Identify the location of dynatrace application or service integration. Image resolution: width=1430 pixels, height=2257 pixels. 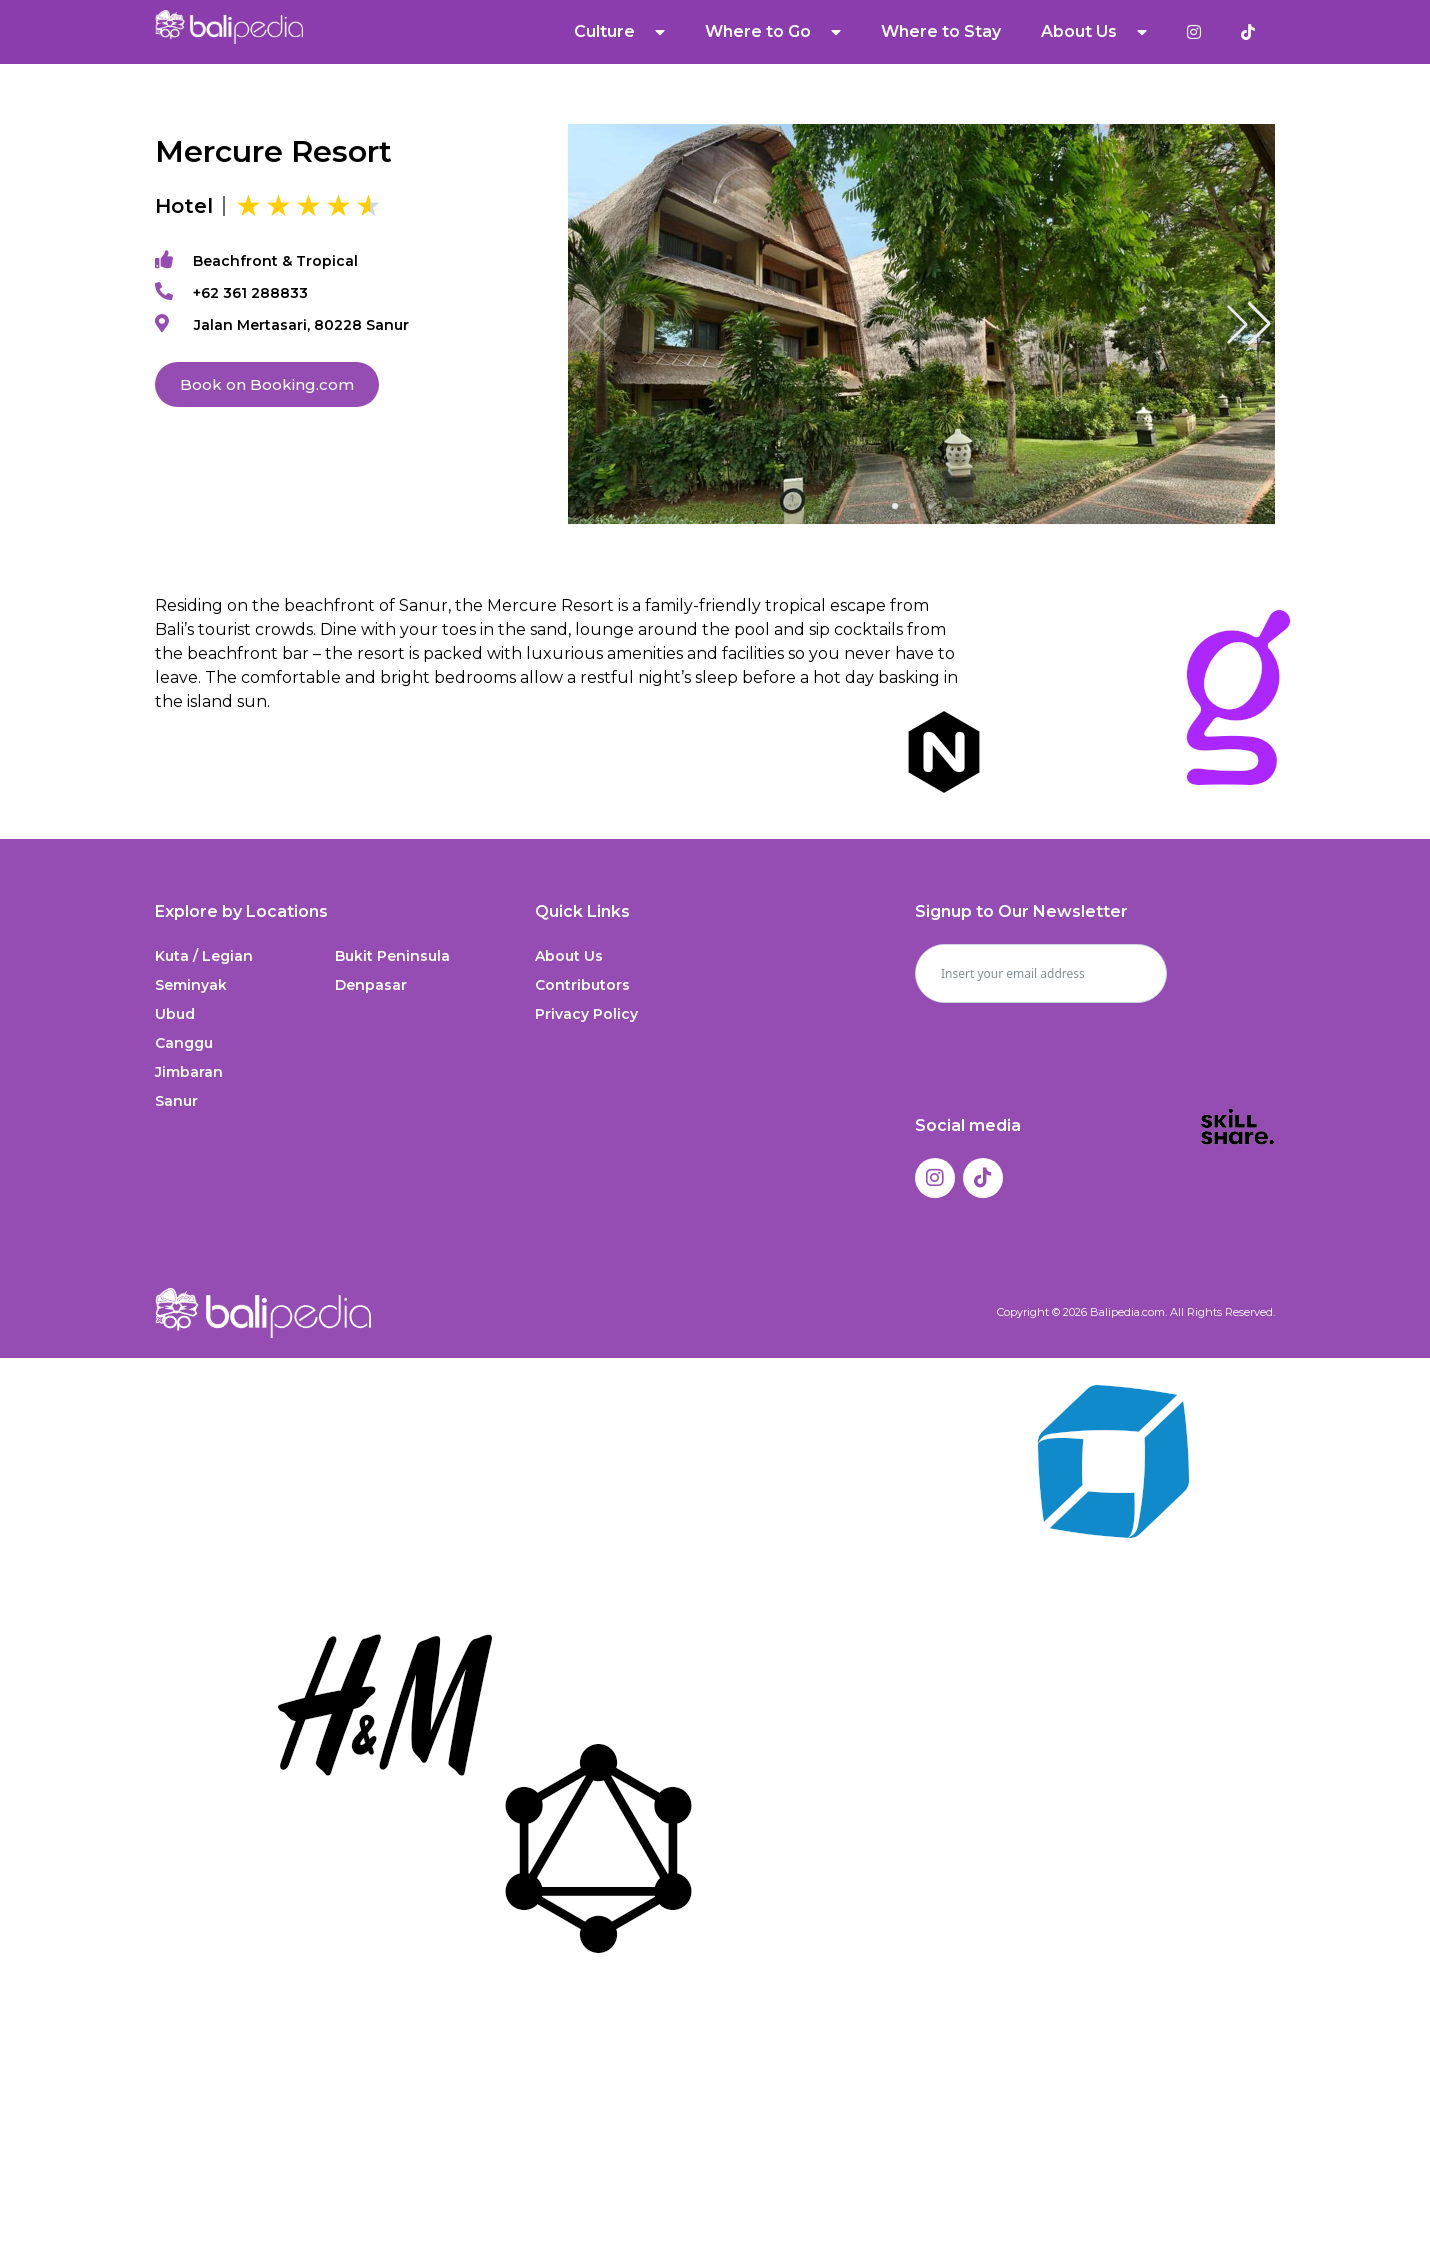
(1113, 1461).